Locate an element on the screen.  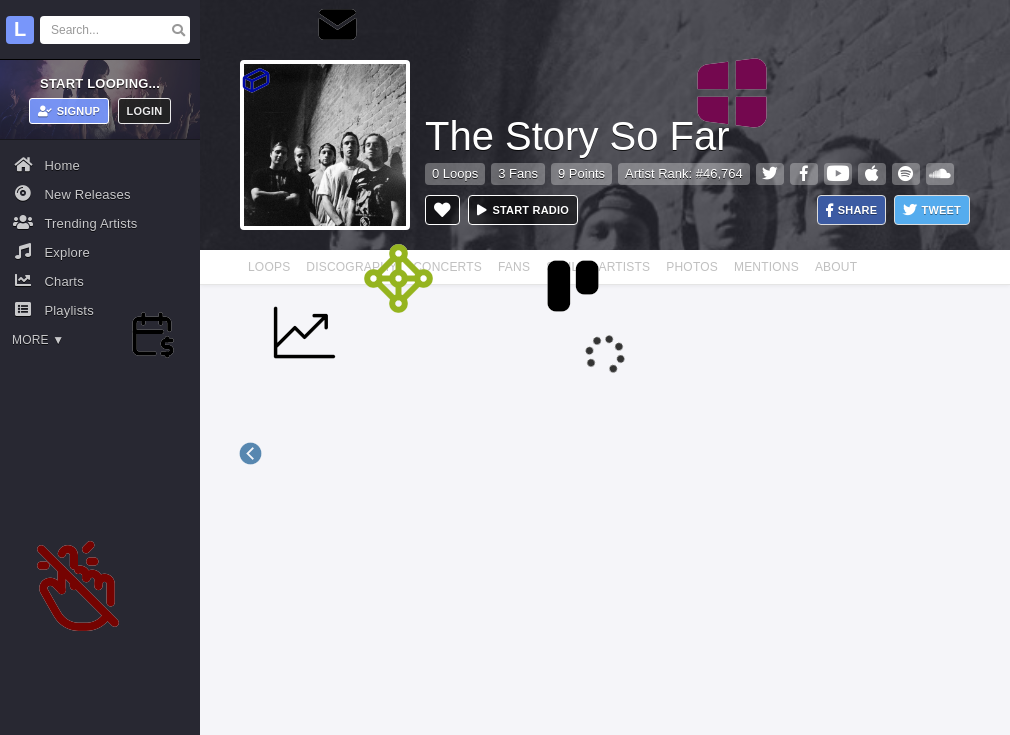
view analytics or performance trends is located at coordinates (304, 332).